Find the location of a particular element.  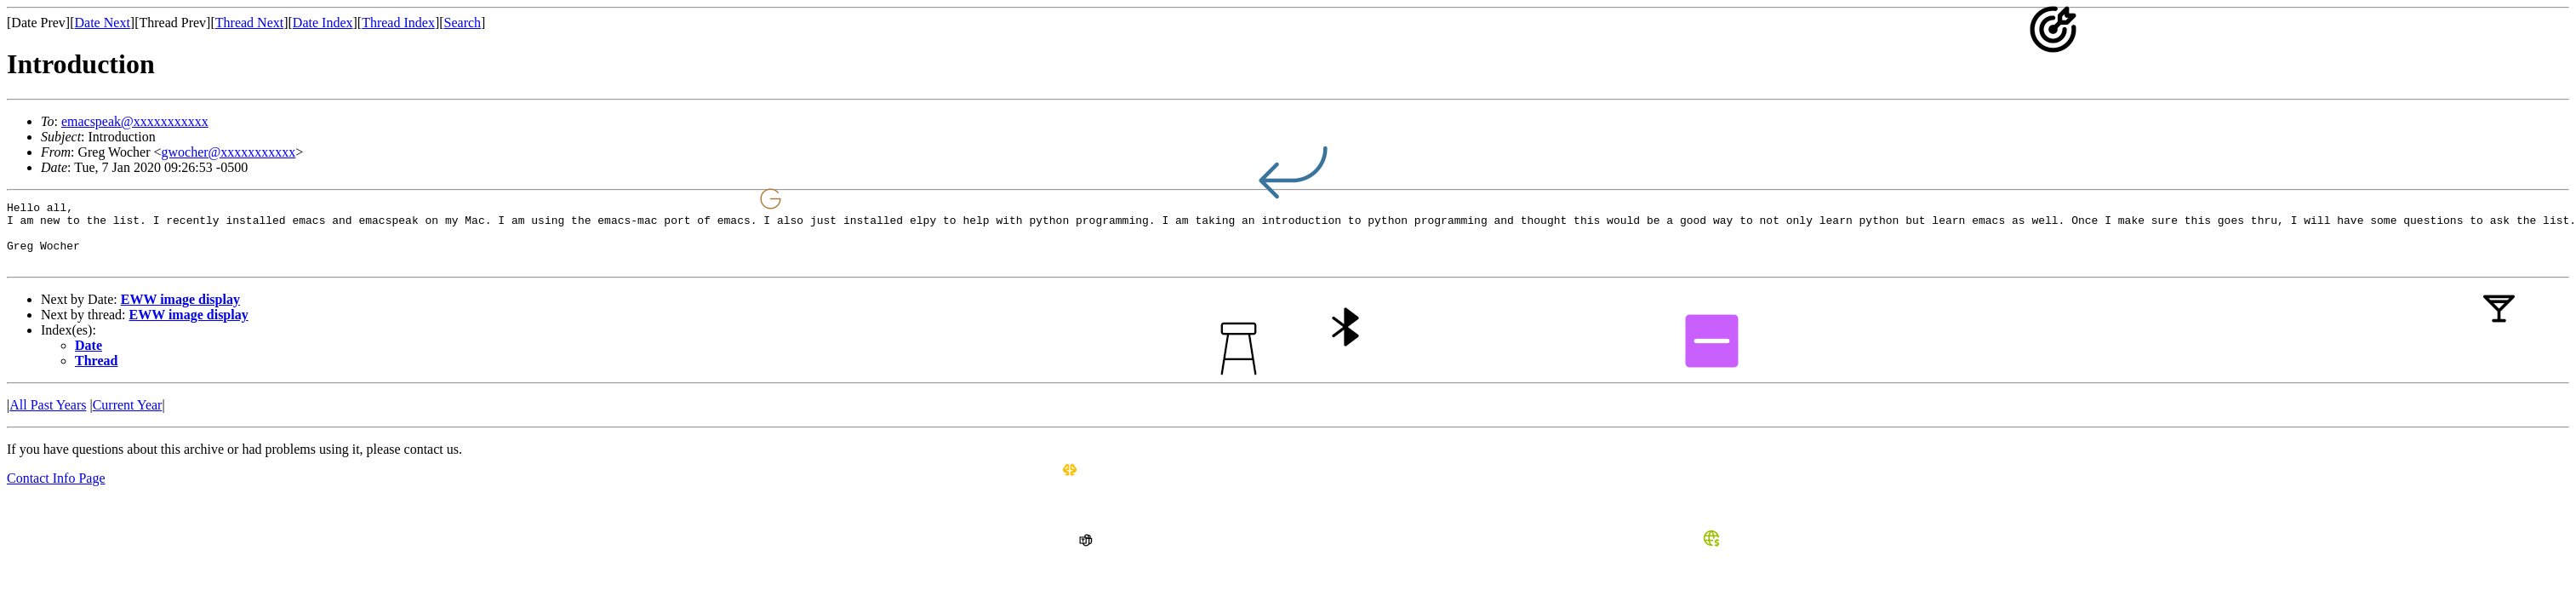

access AI or machine learning features is located at coordinates (1070, 470).